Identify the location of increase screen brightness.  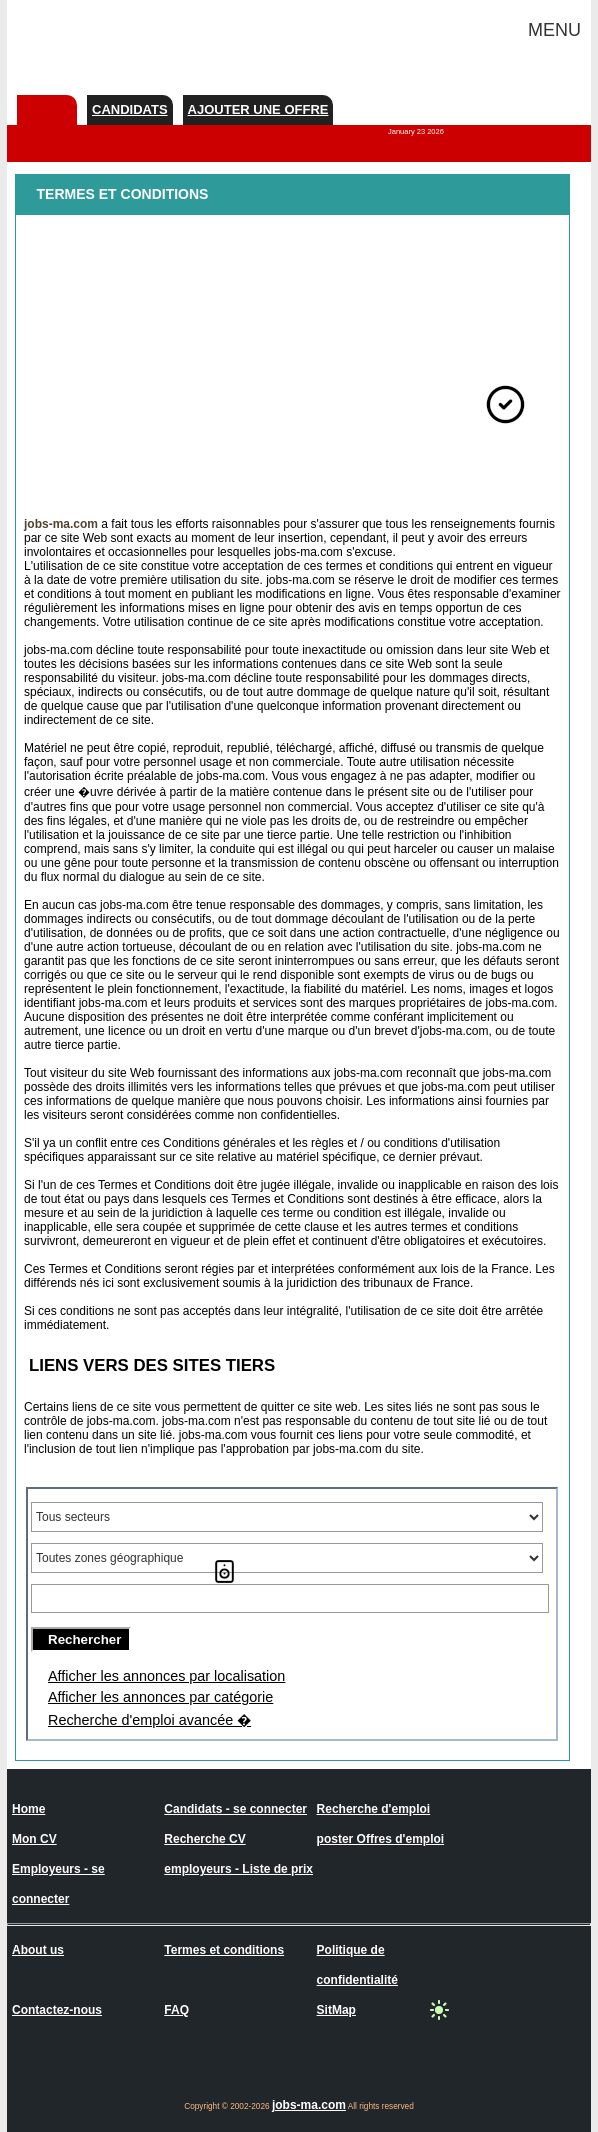
(439, 2010).